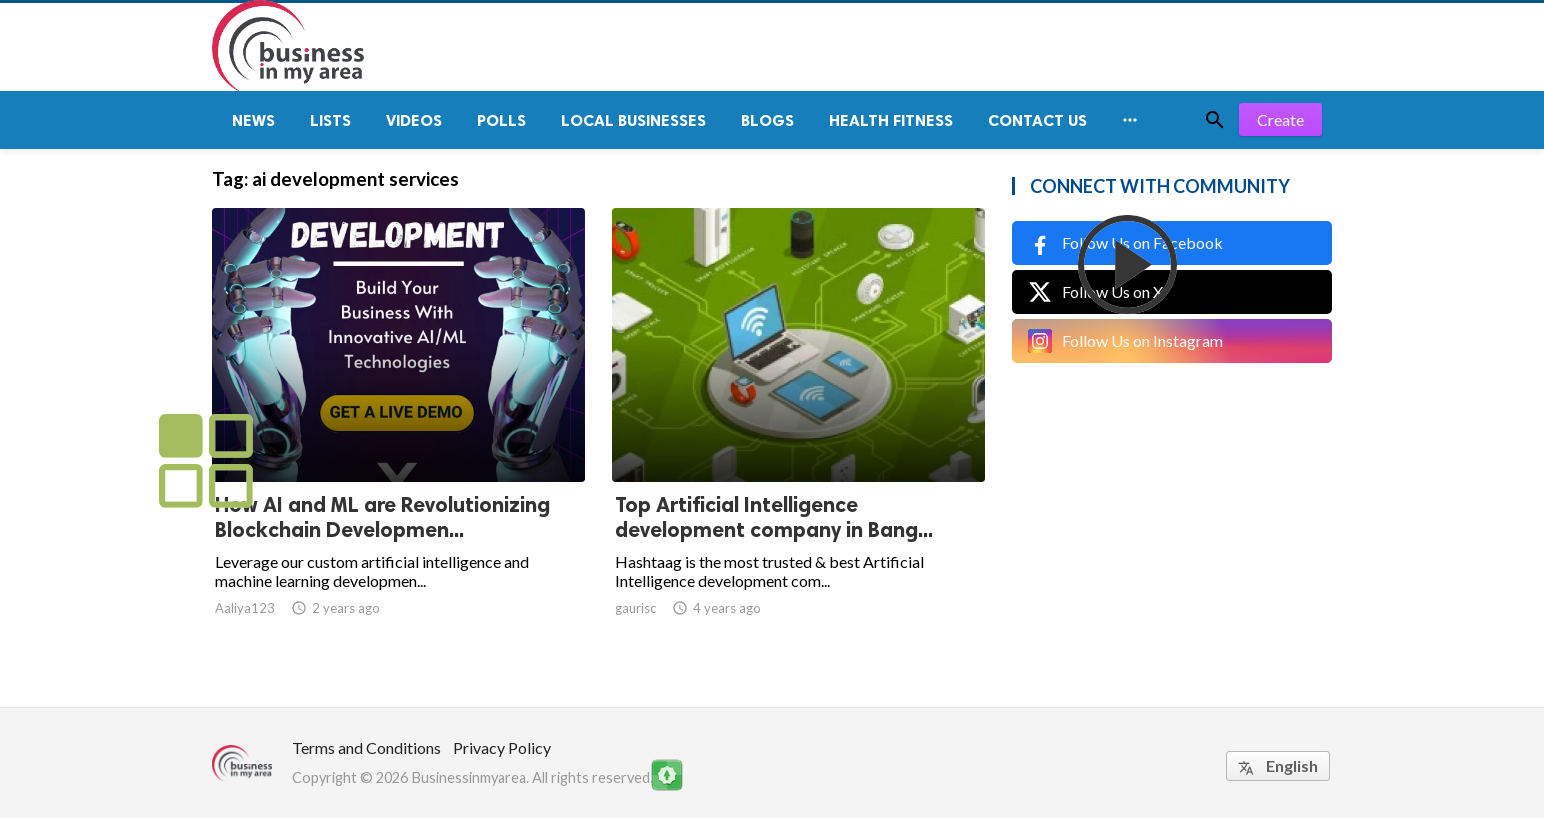 This screenshot has width=1544, height=818. What do you see at coordinates (209, 464) in the screenshot?
I see `access application preferences or settings` at bounding box center [209, 464].